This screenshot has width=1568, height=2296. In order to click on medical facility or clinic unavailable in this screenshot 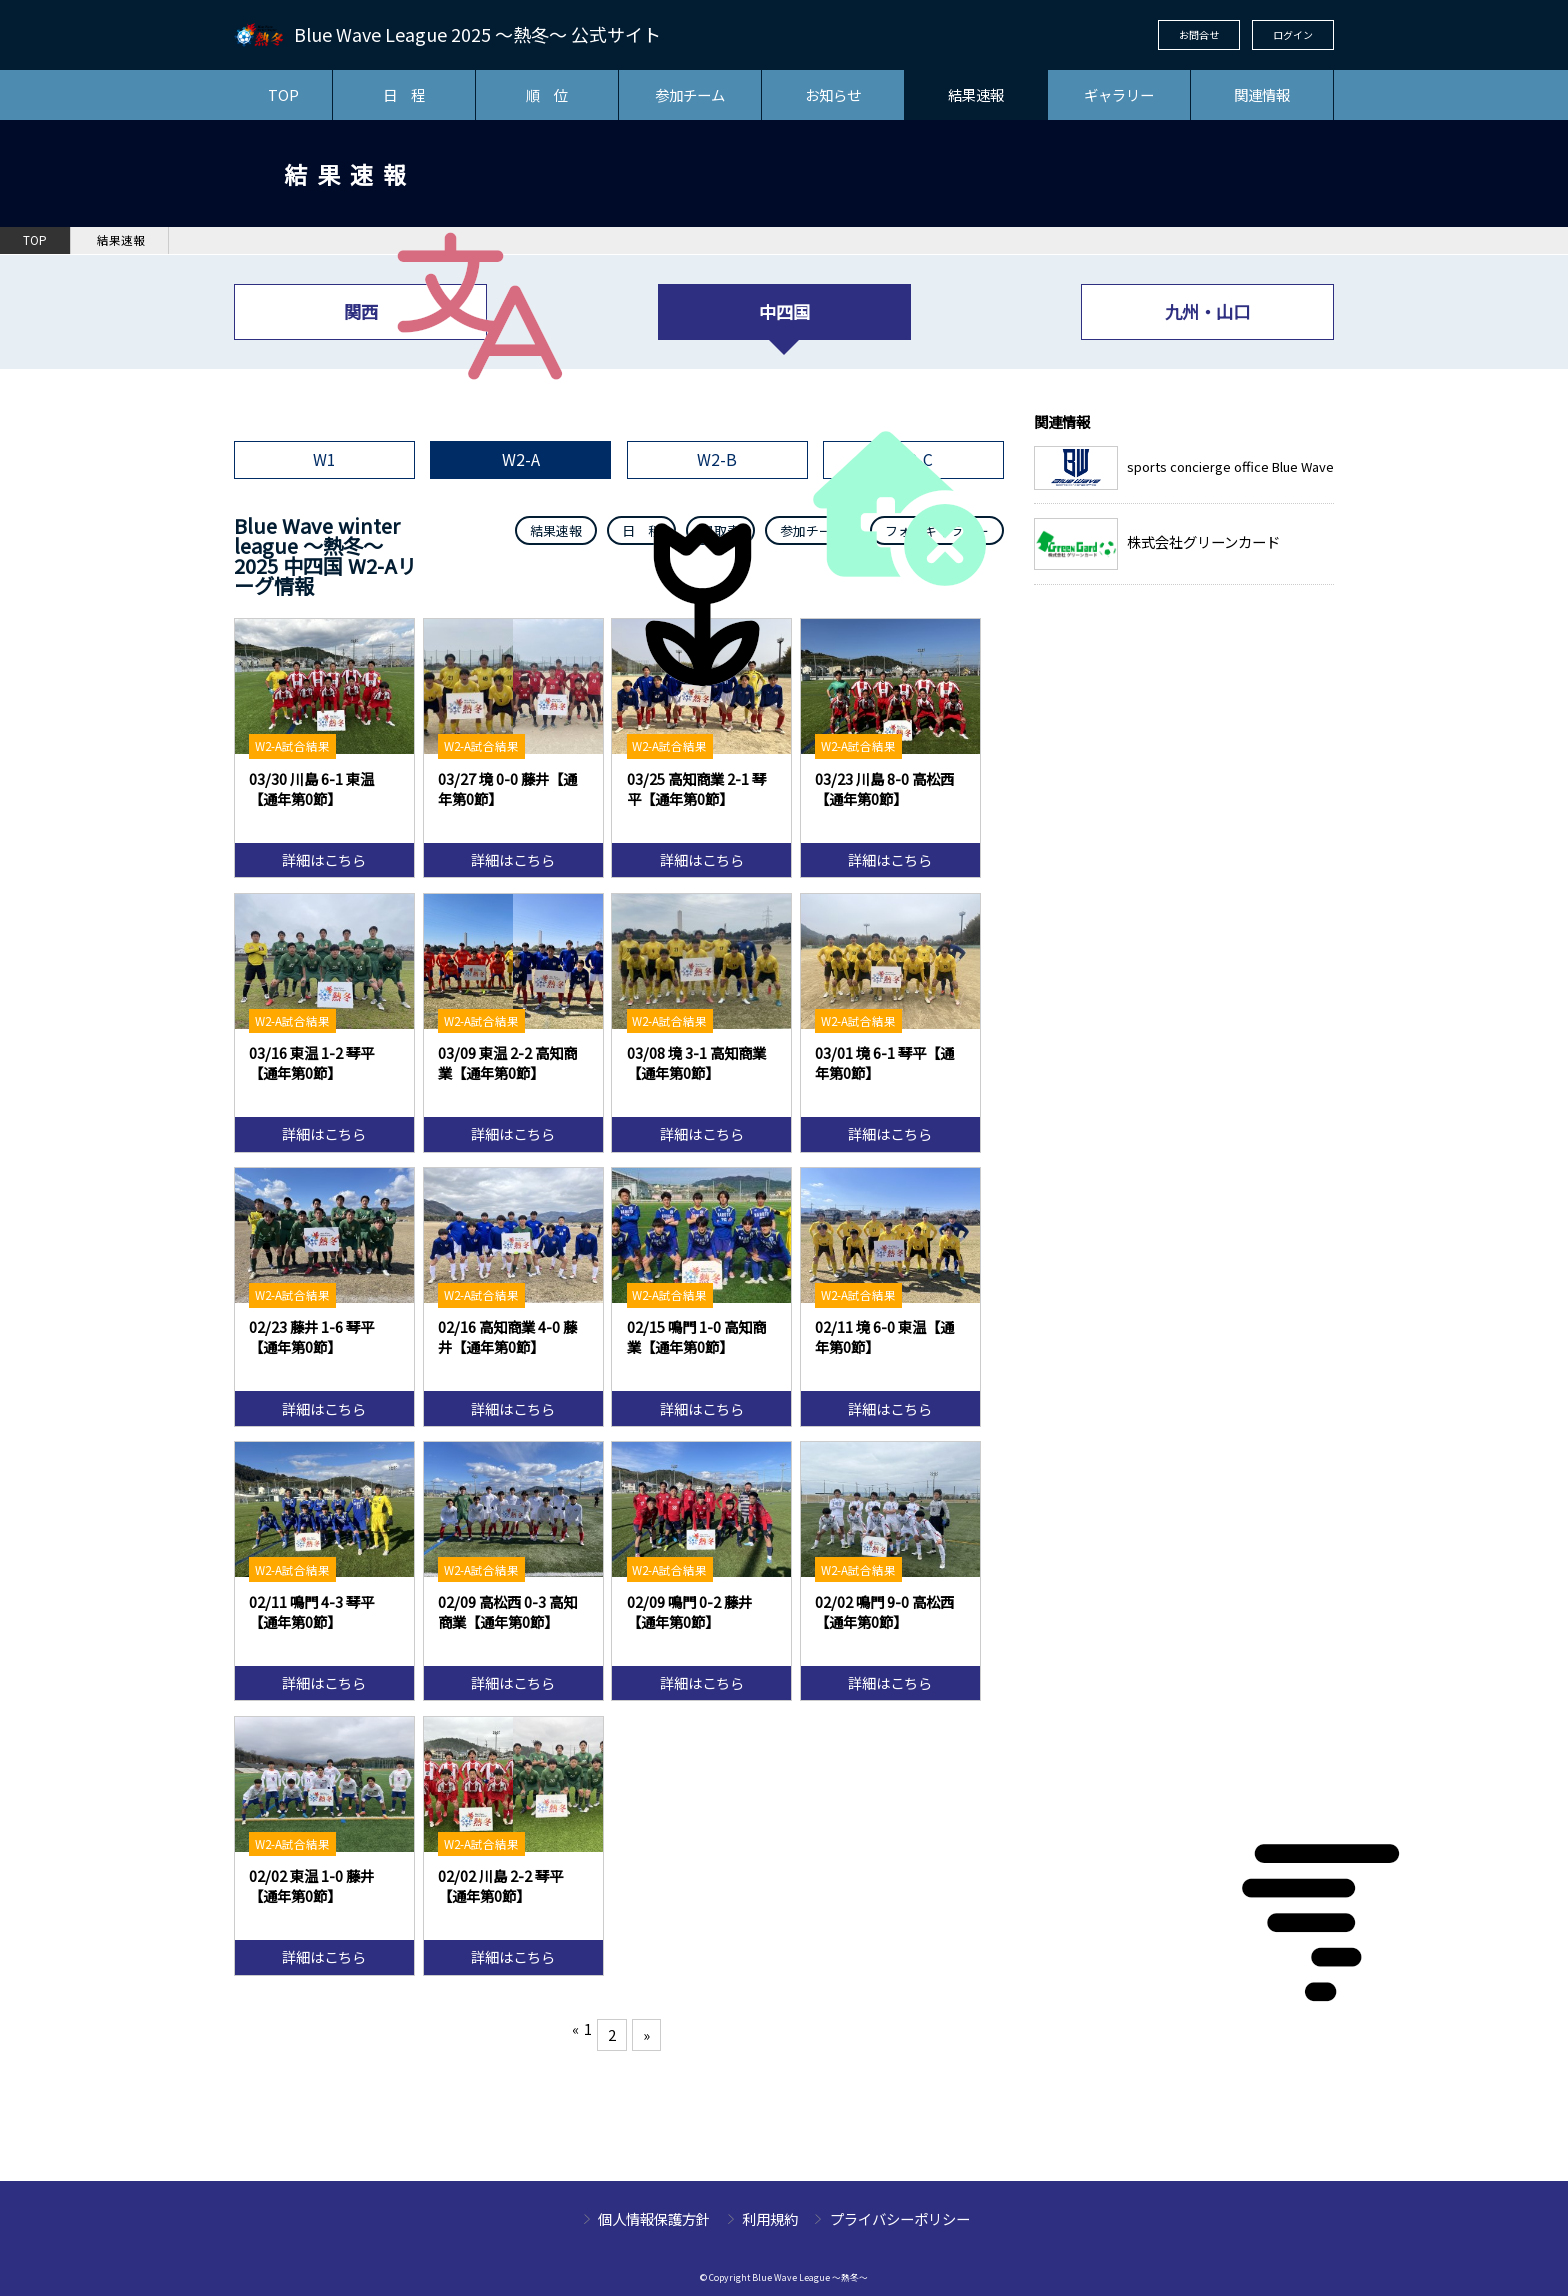, I will do `click(895, 504)`.